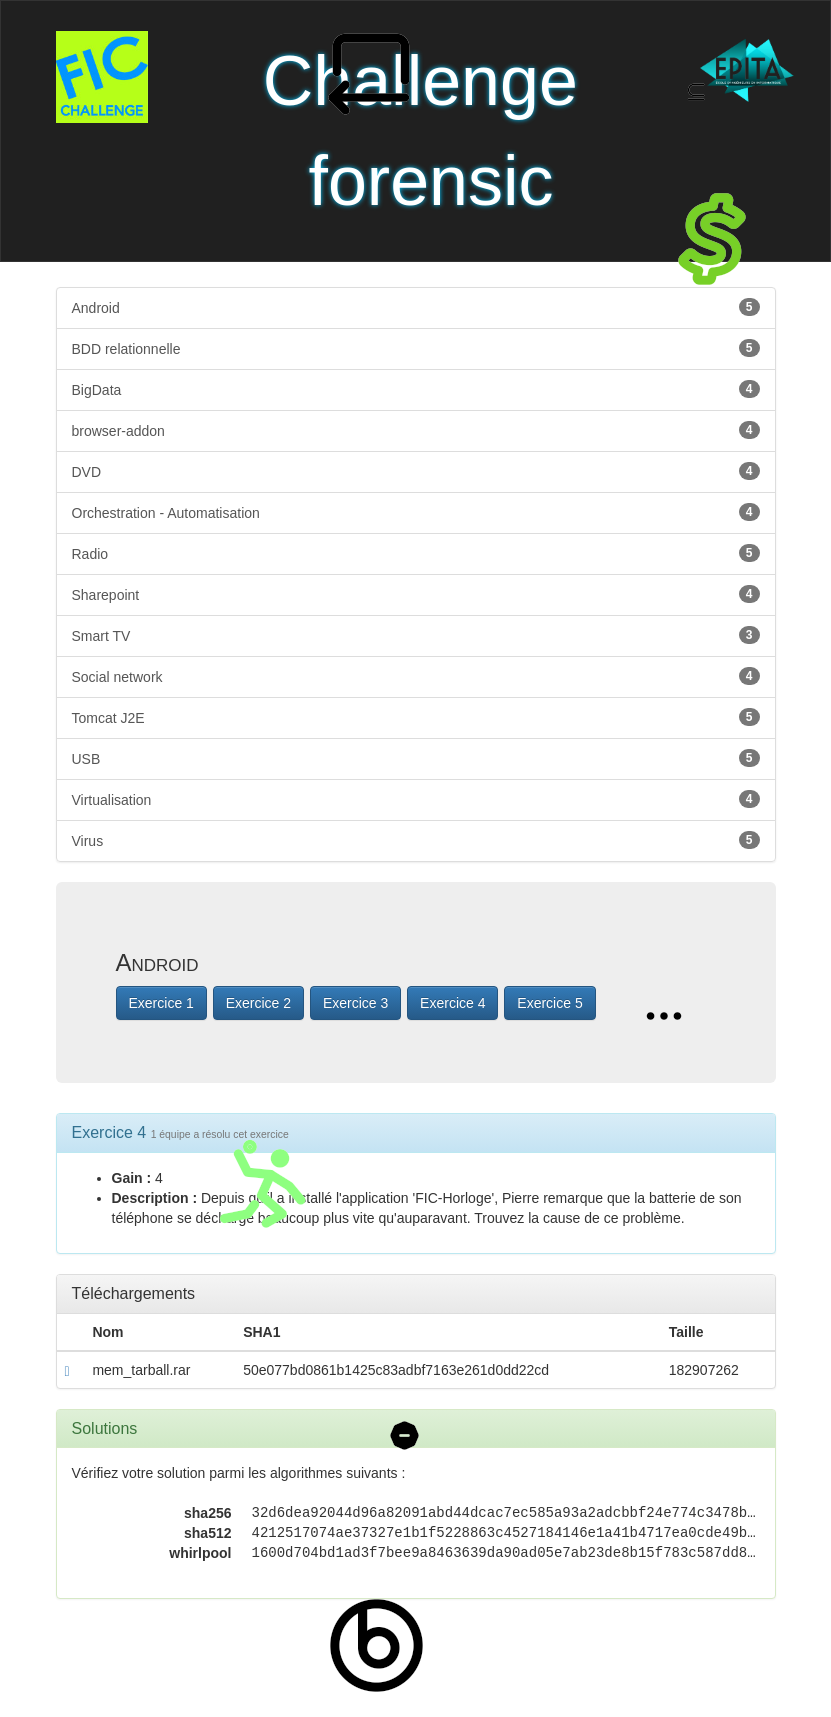 The width and height of the screenshot is (831, 1717). What do you see at coordinates (712, 239) in the screenshot?
I see `open Cash App` at bounding box center [712, 239].